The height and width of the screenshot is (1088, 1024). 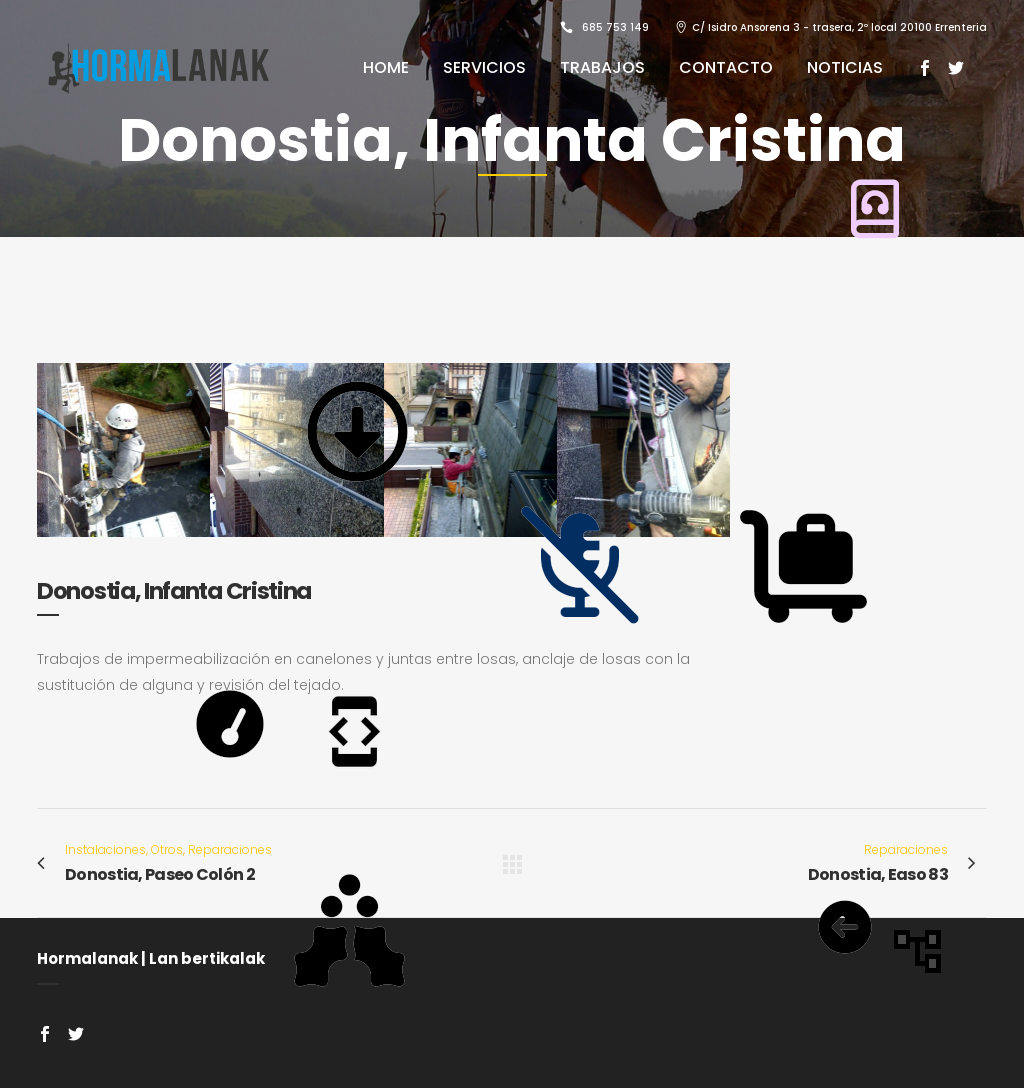 What do you see at coordinates (580, 565) in the screenshot?
I see `mute microphone` at bounding box center [580, 565].